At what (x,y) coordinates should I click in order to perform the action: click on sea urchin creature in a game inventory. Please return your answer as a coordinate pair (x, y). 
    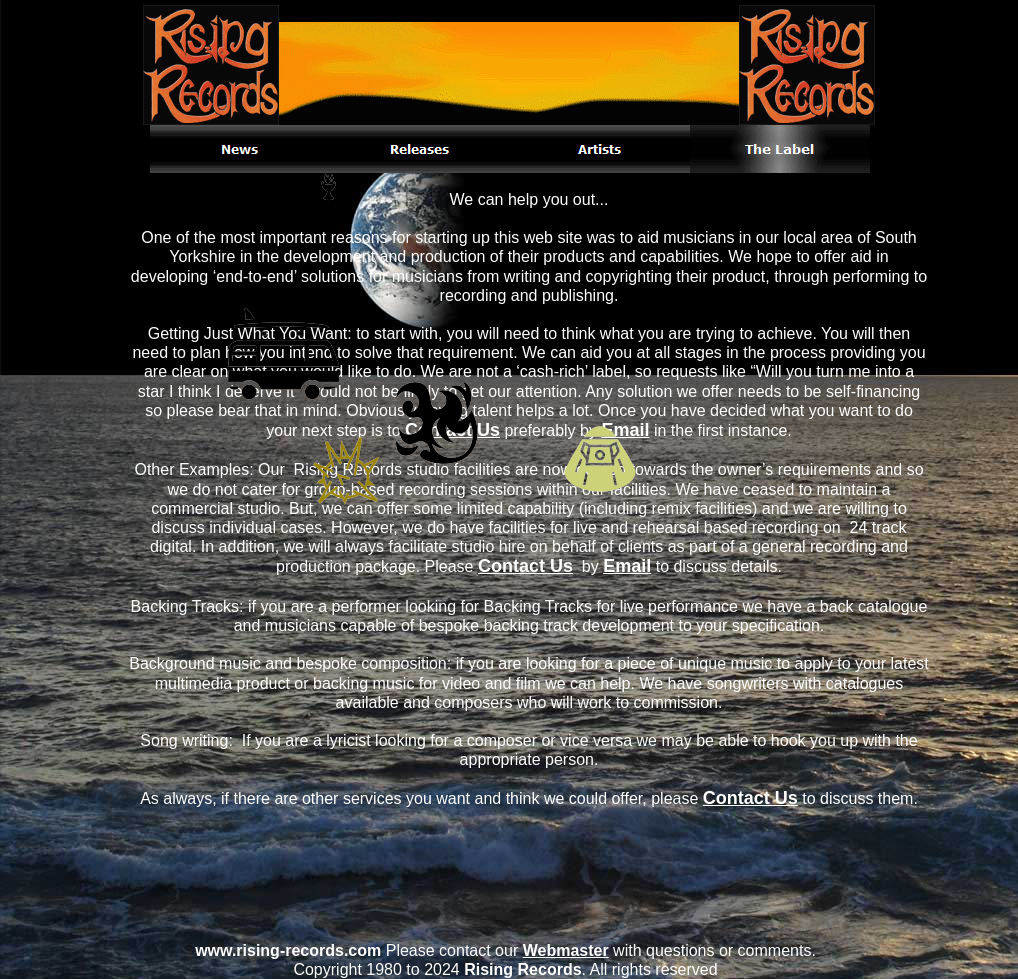
    Looking at the image, I should click on (346, 470).